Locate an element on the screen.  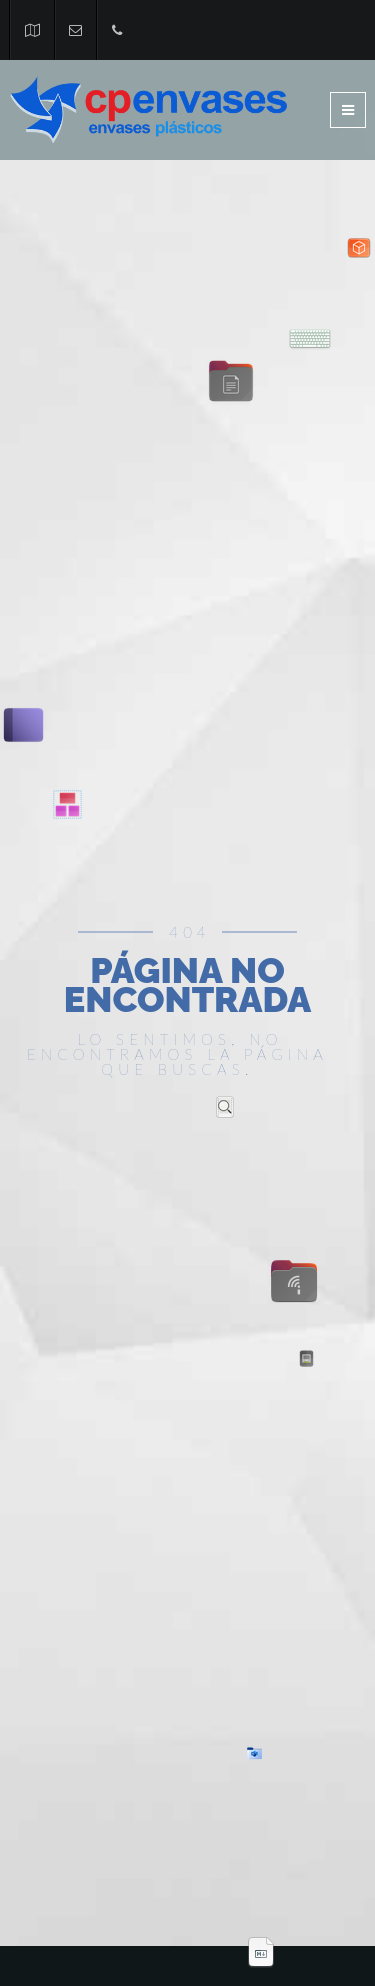
open a 3D model file in OBJ format is located at coordinates (359, 247).